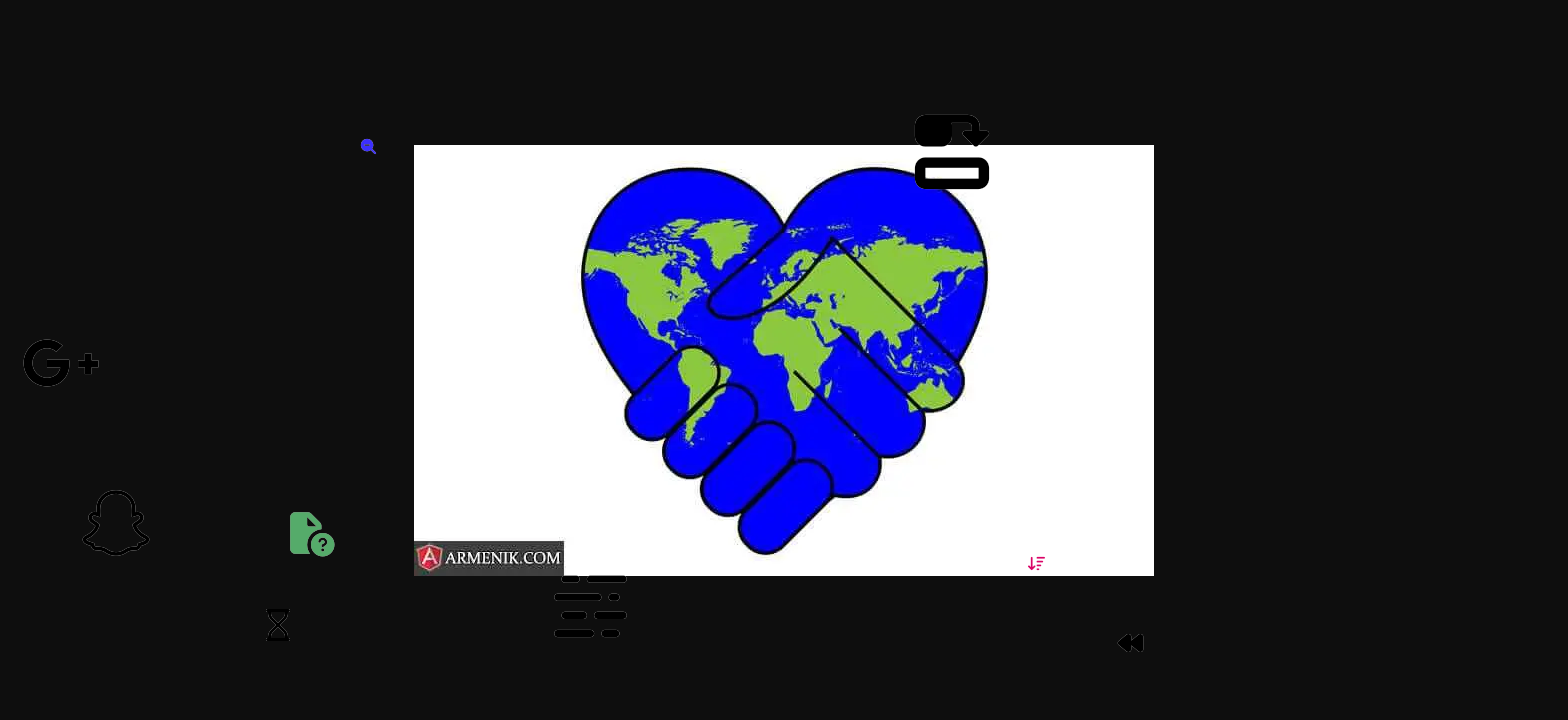  What do you see at coordinates (1132, 643) in the screenshot?
I see `rewind or skip backward in media playback` at bounding box center [1132, 643].